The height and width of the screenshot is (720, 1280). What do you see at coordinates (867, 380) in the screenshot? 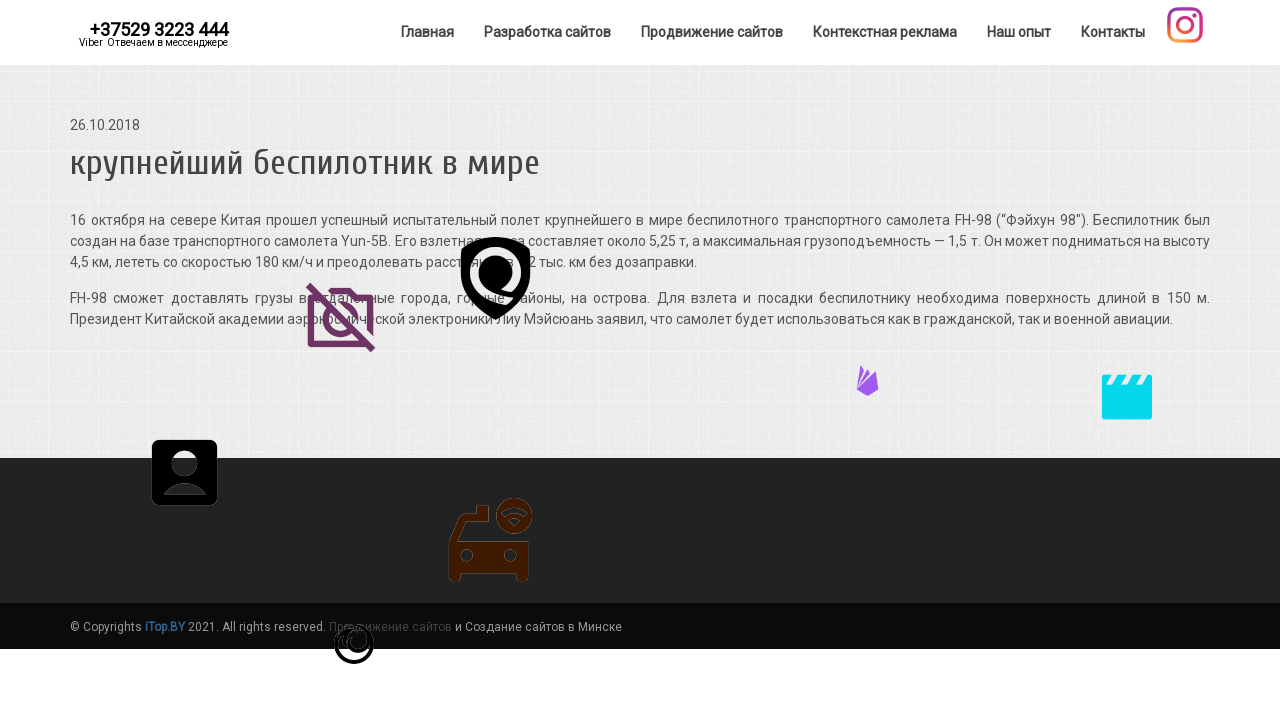
I see `Firebase platform logo` at bounding box center [867, 380].